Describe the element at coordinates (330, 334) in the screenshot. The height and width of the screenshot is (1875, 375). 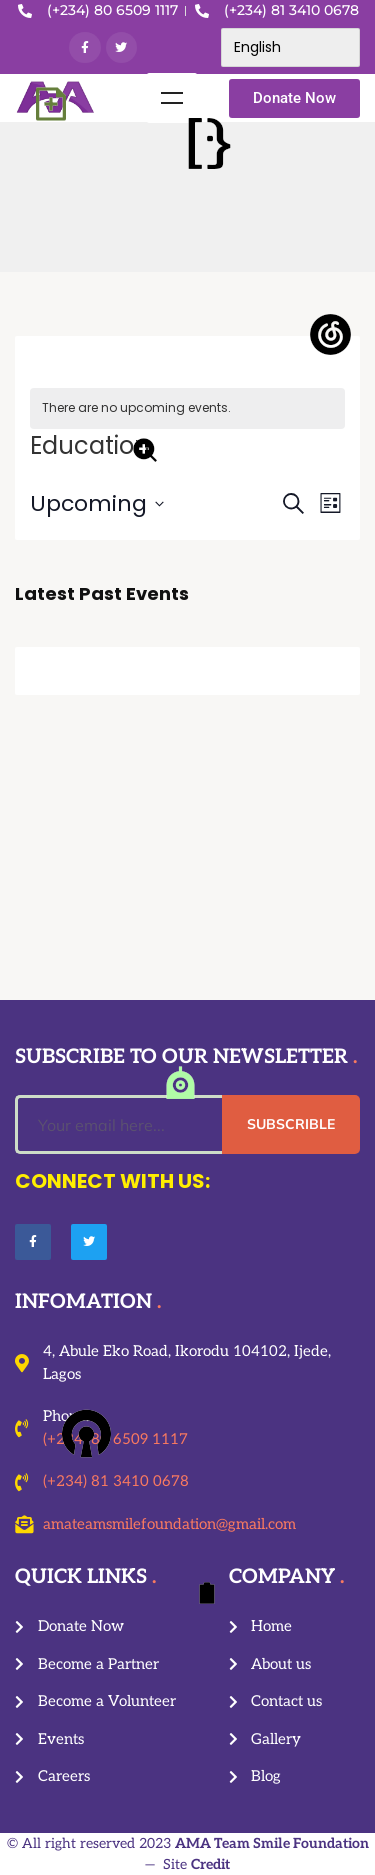
I see `open netease cloud music app` at that location.